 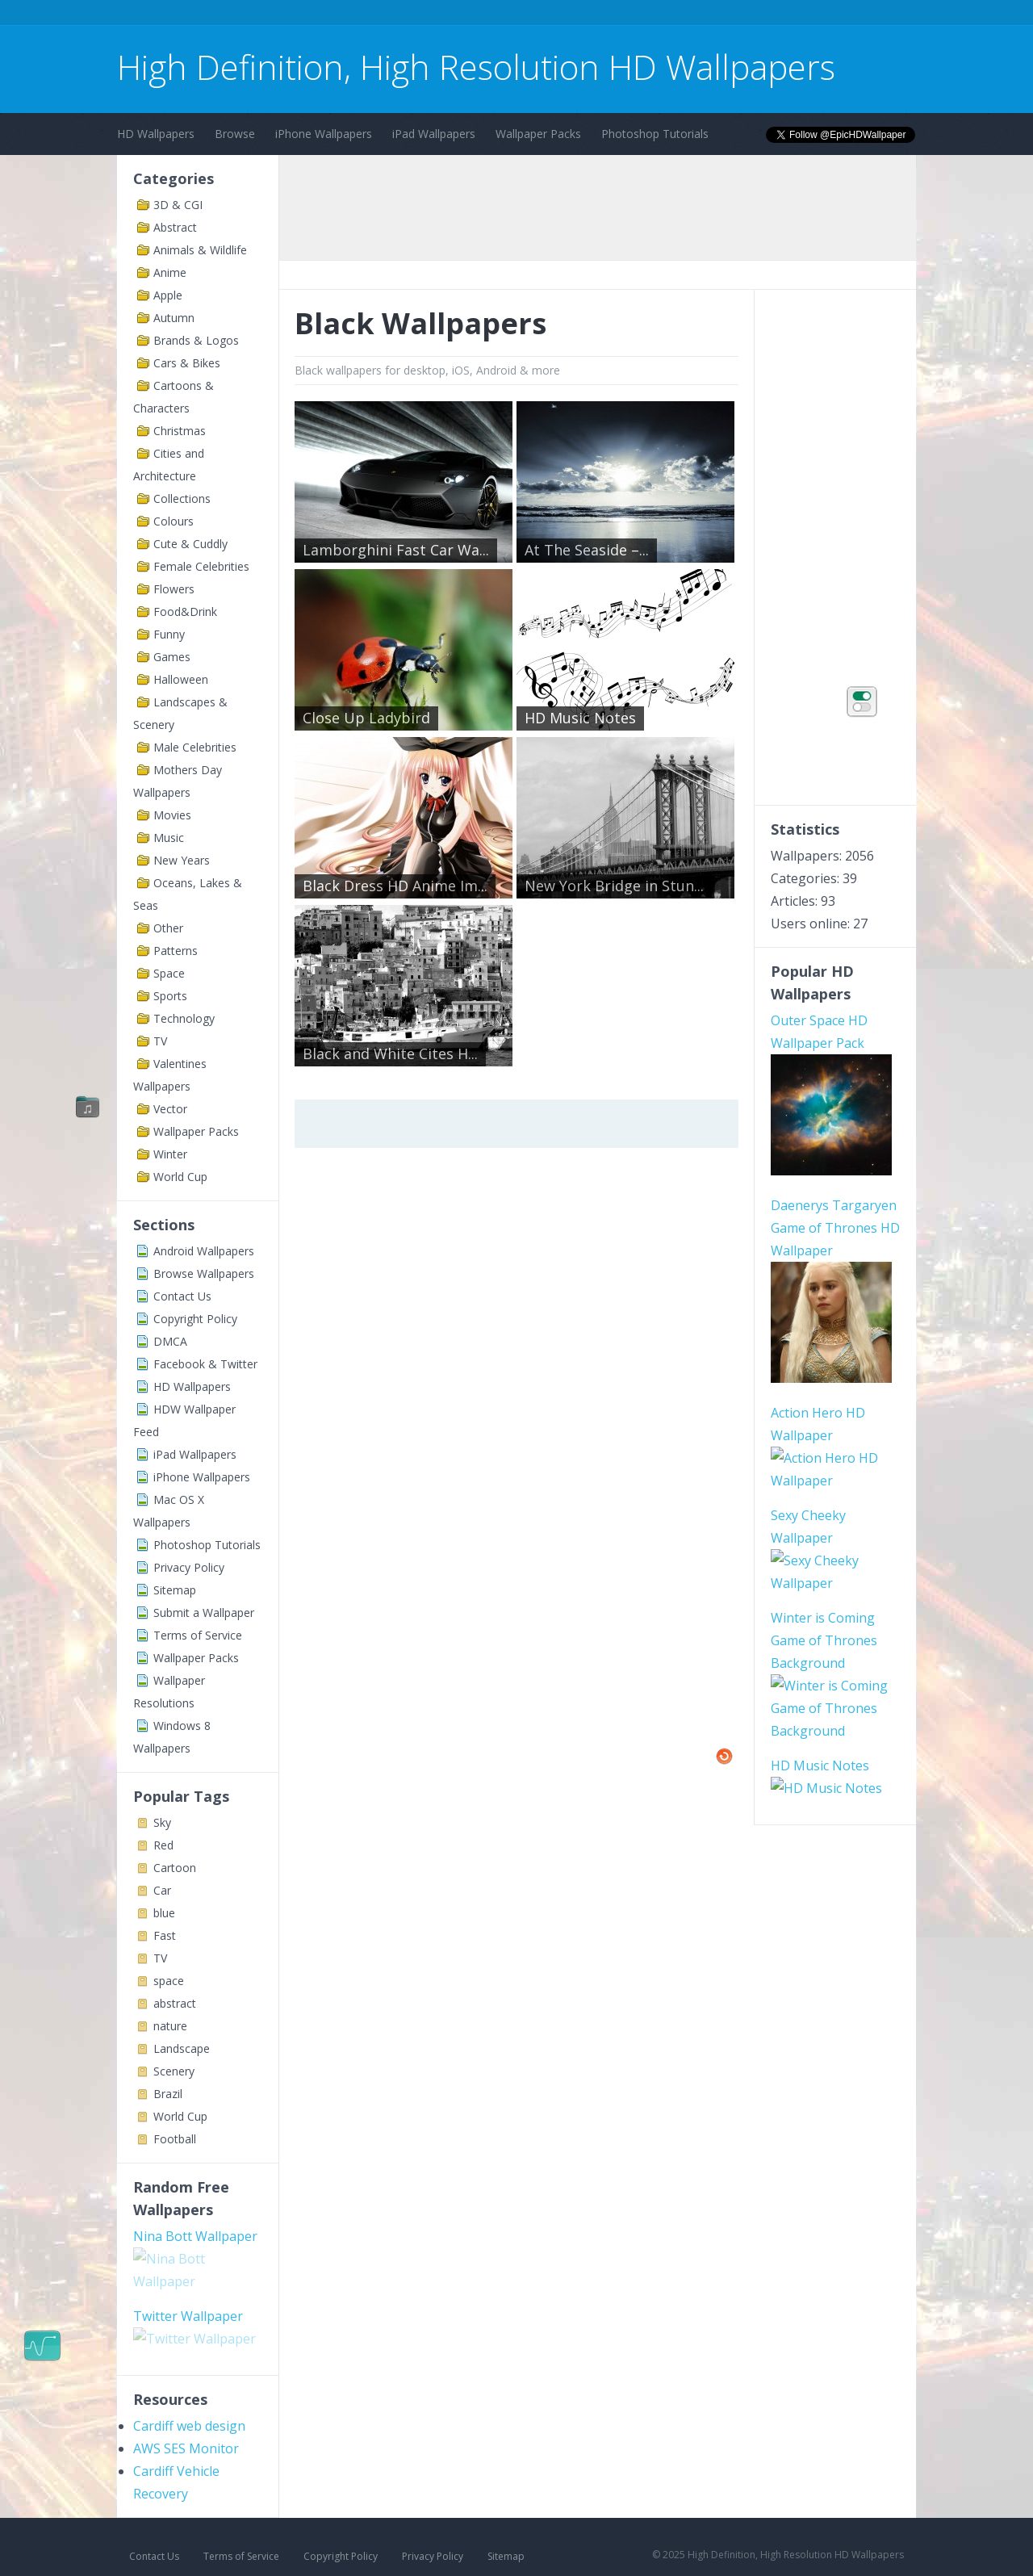 What do you see at coordinates (862, 702) in the screenshot?
I see `open gnome tweaks to customize desktop settings` at bounding box center [862, 702].